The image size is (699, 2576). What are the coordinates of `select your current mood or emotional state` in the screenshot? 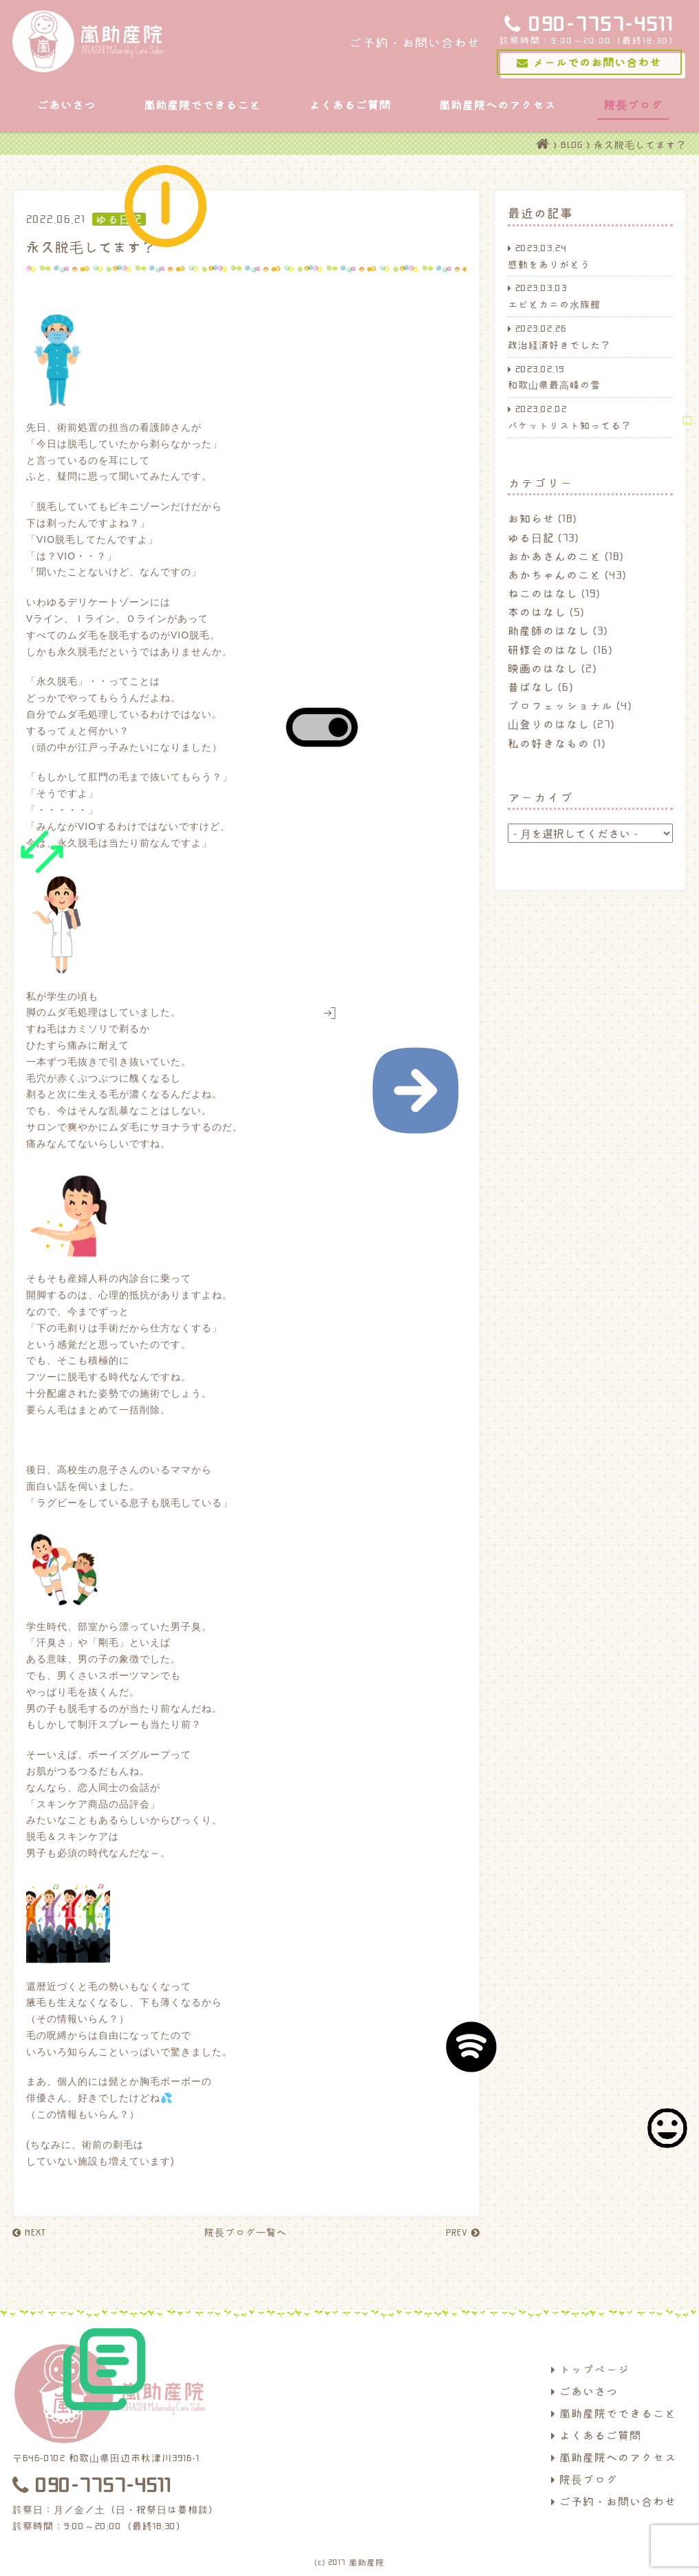 It's located at (667, 2128).